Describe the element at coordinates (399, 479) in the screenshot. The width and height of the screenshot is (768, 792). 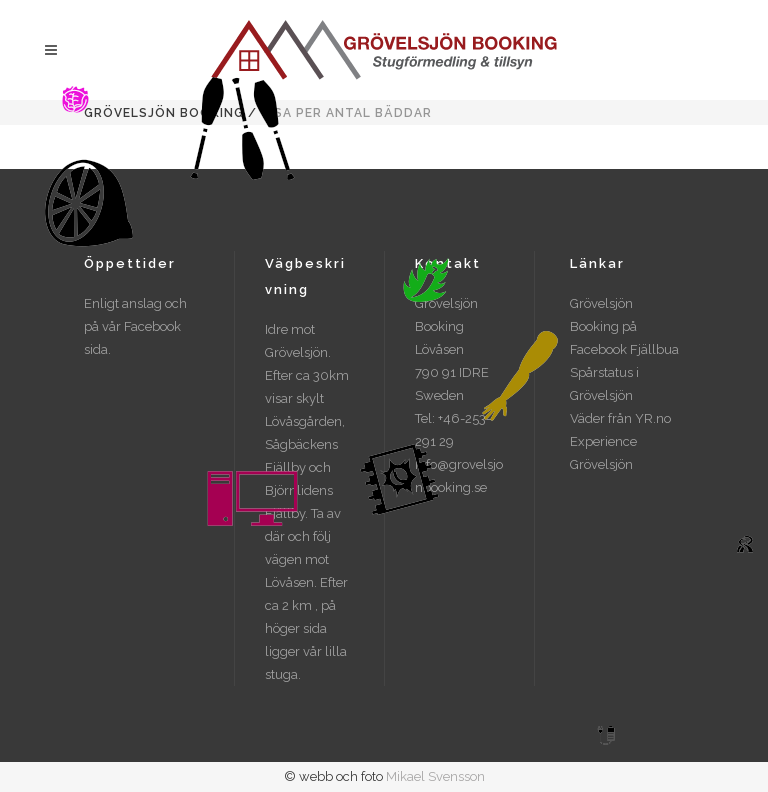
I see `indicates CPU or processor damage` at that location.